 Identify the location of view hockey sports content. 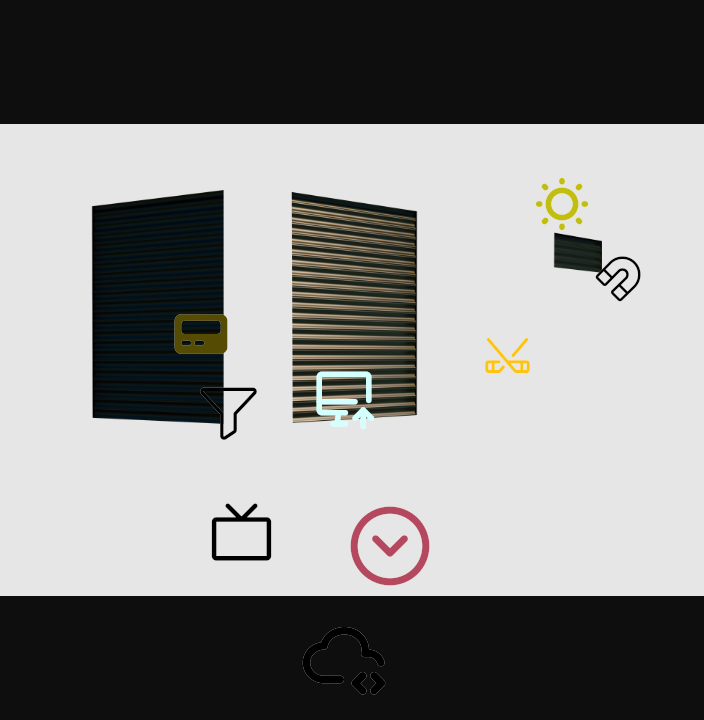
(507, 355).